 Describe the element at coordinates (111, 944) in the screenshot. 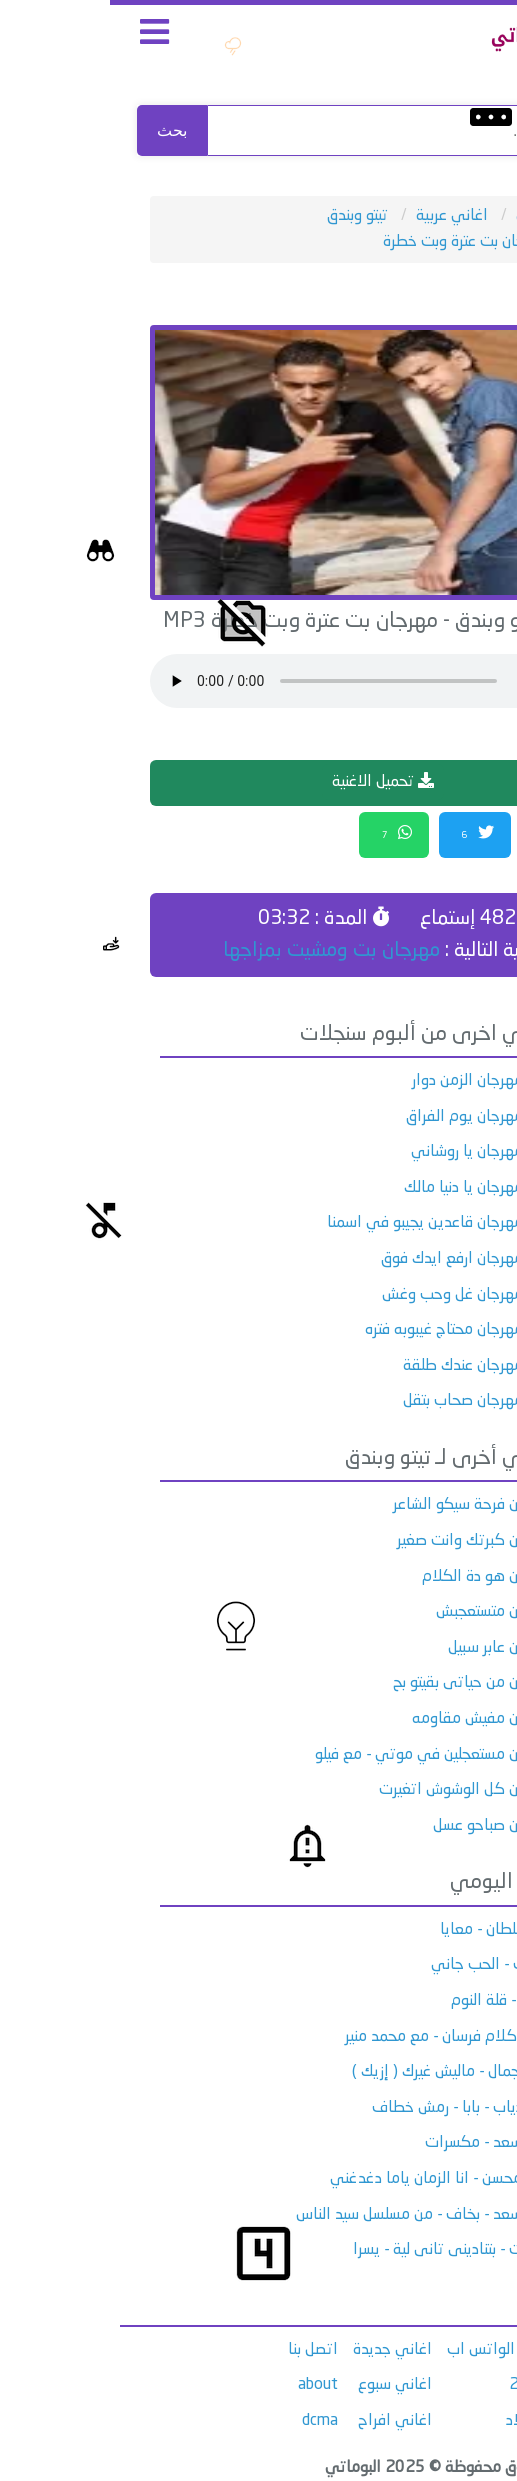

I see `receive or accept an incoming item` at that location.